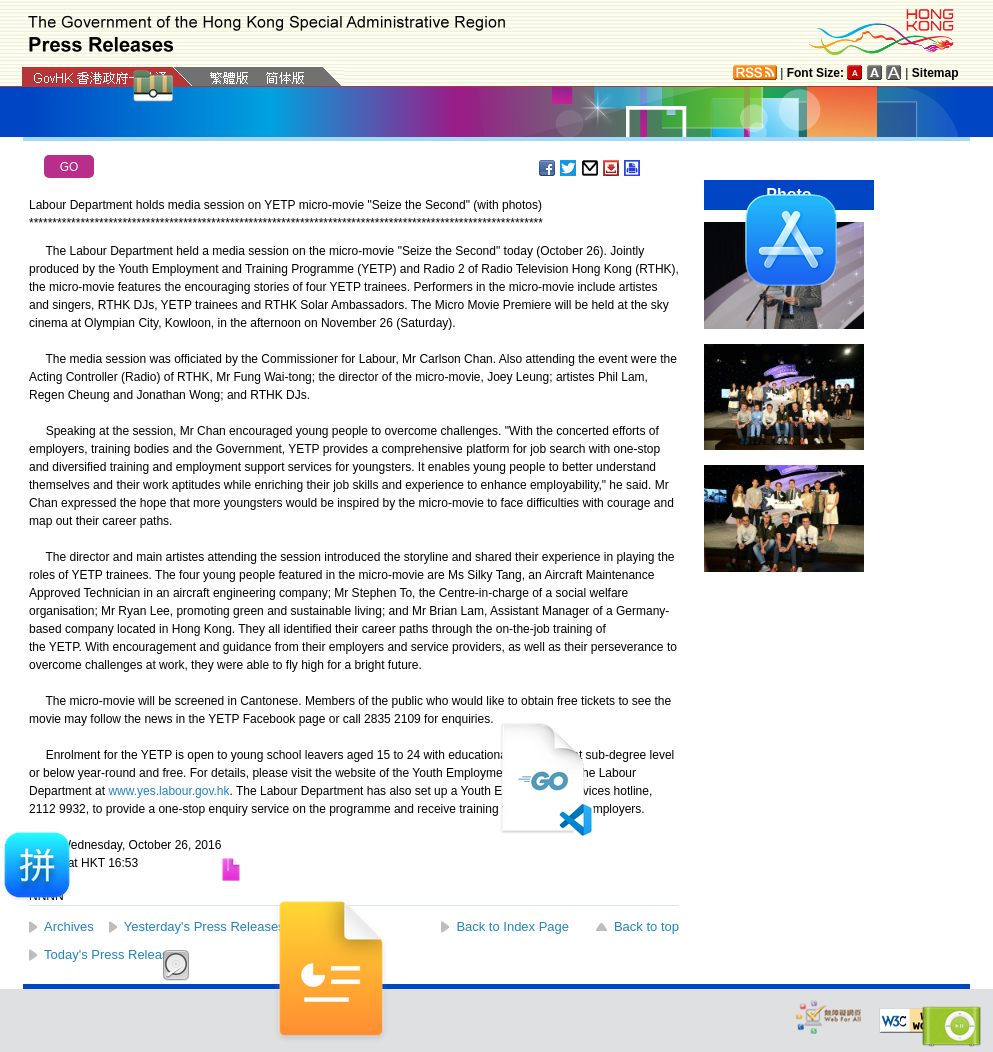  Describe the element at coordinates (231, 870) in the screenshot. I see `open a compressed RAR archive file` at that location.